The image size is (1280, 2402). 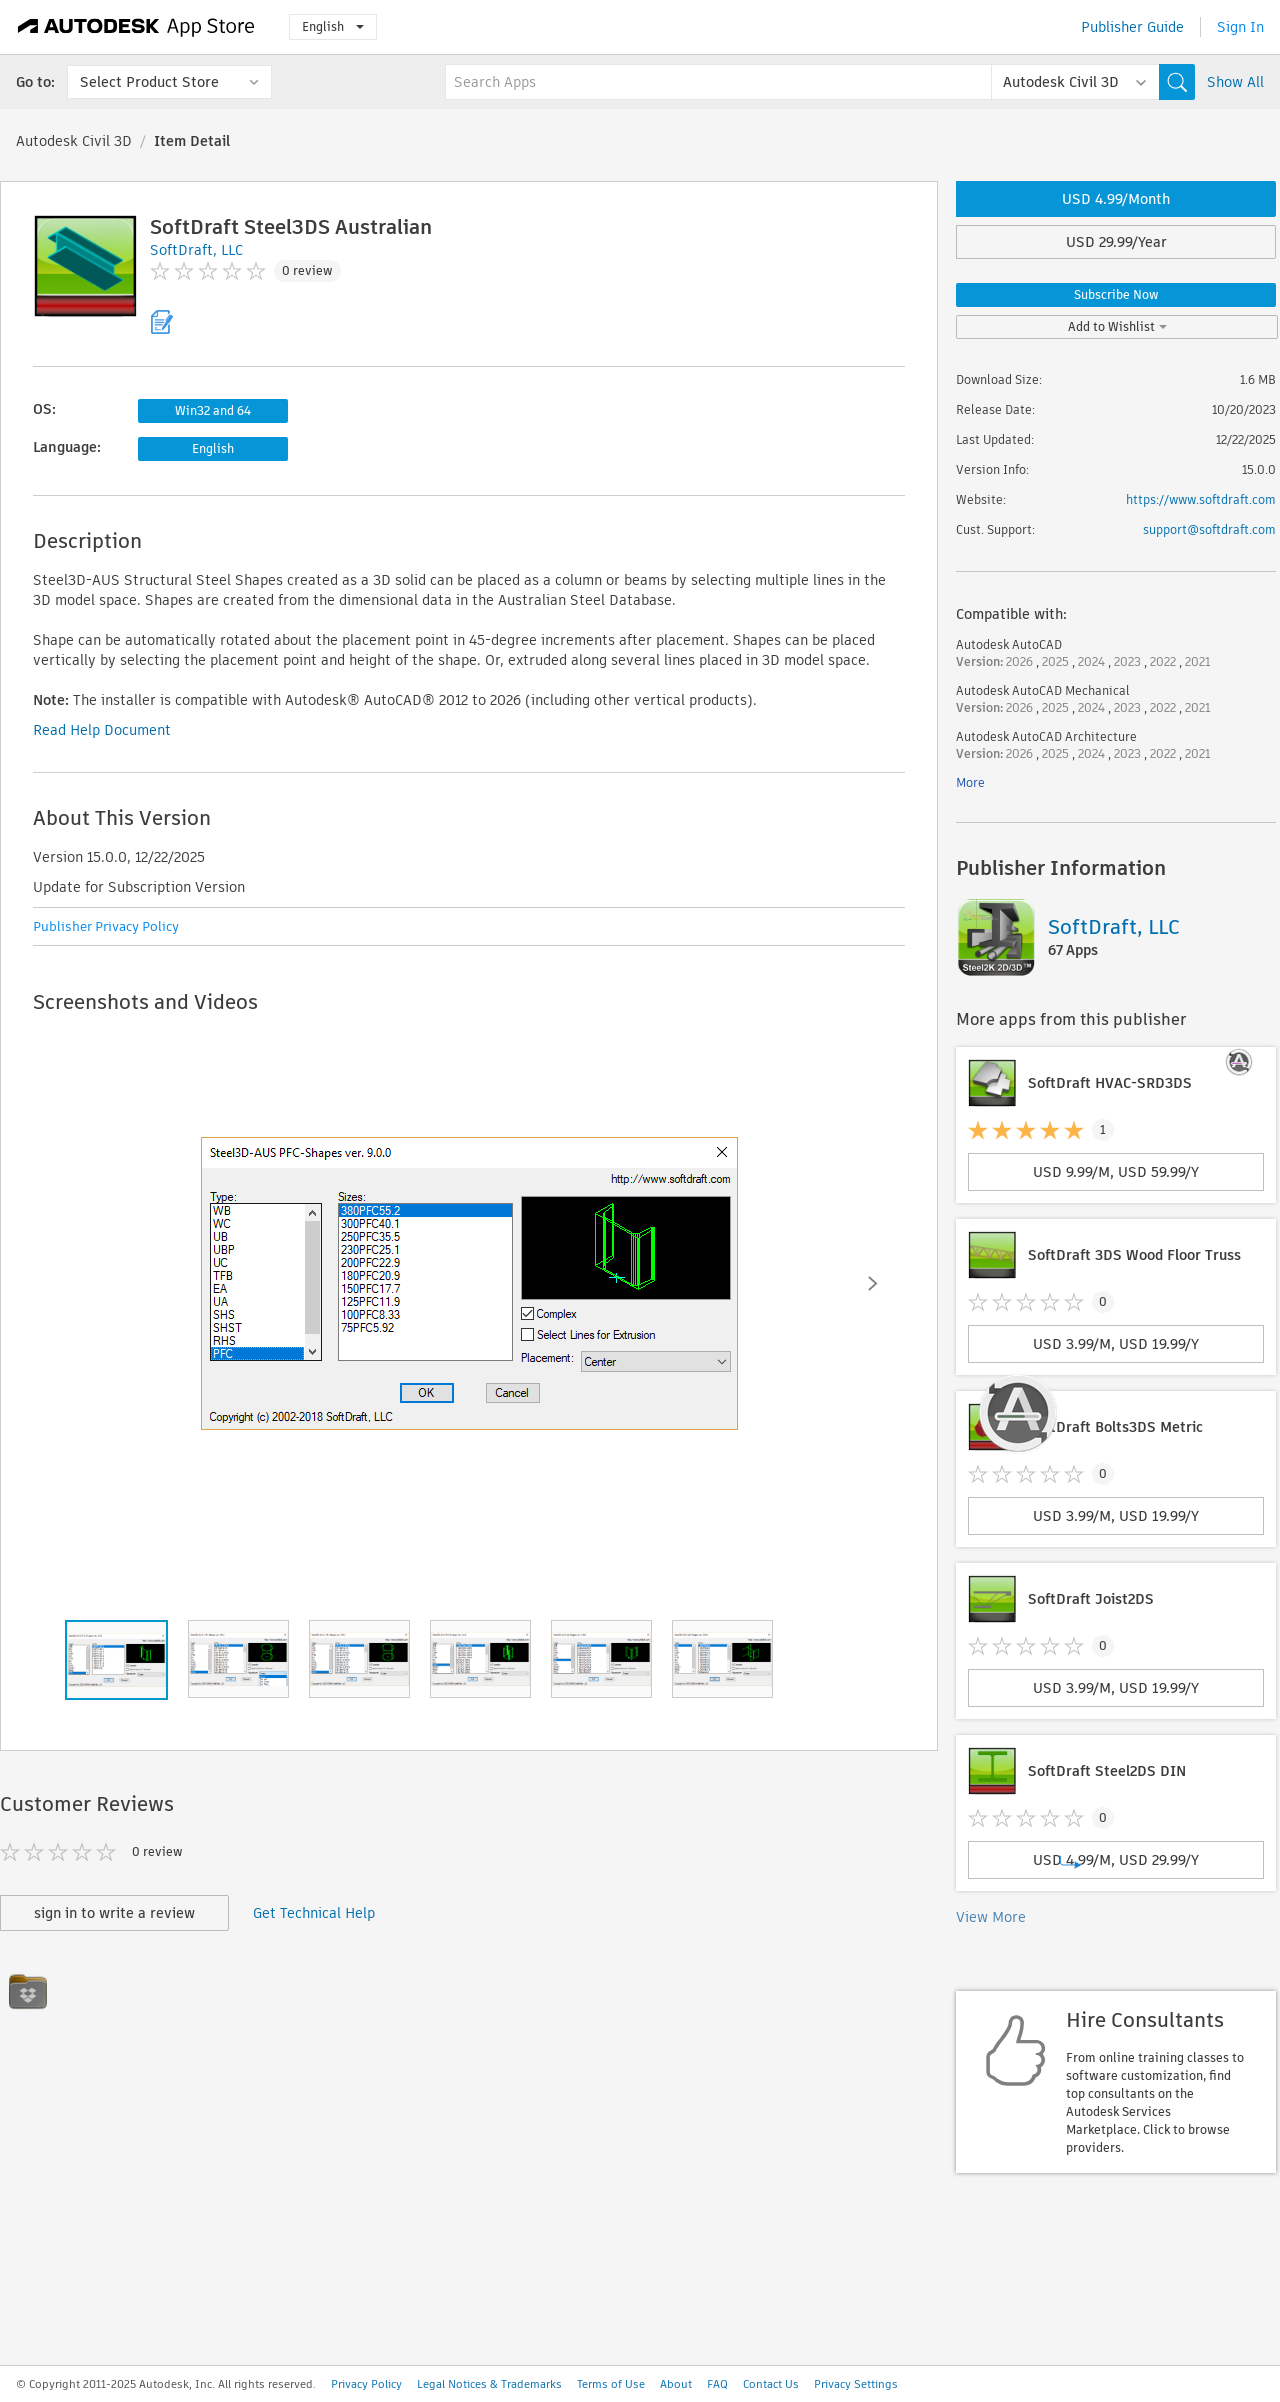 I want to click on open the software update manager, so click(x=1018, y=1413).